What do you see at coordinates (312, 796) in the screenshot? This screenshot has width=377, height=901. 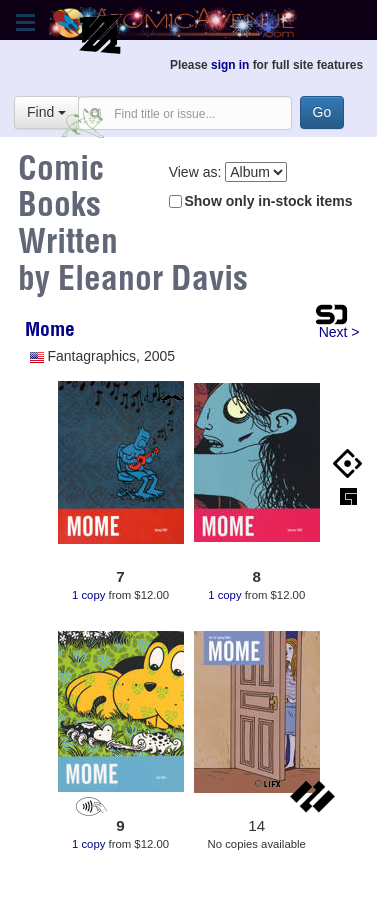 I see `palo alto networks company logo` at bounding box center [312, 796].